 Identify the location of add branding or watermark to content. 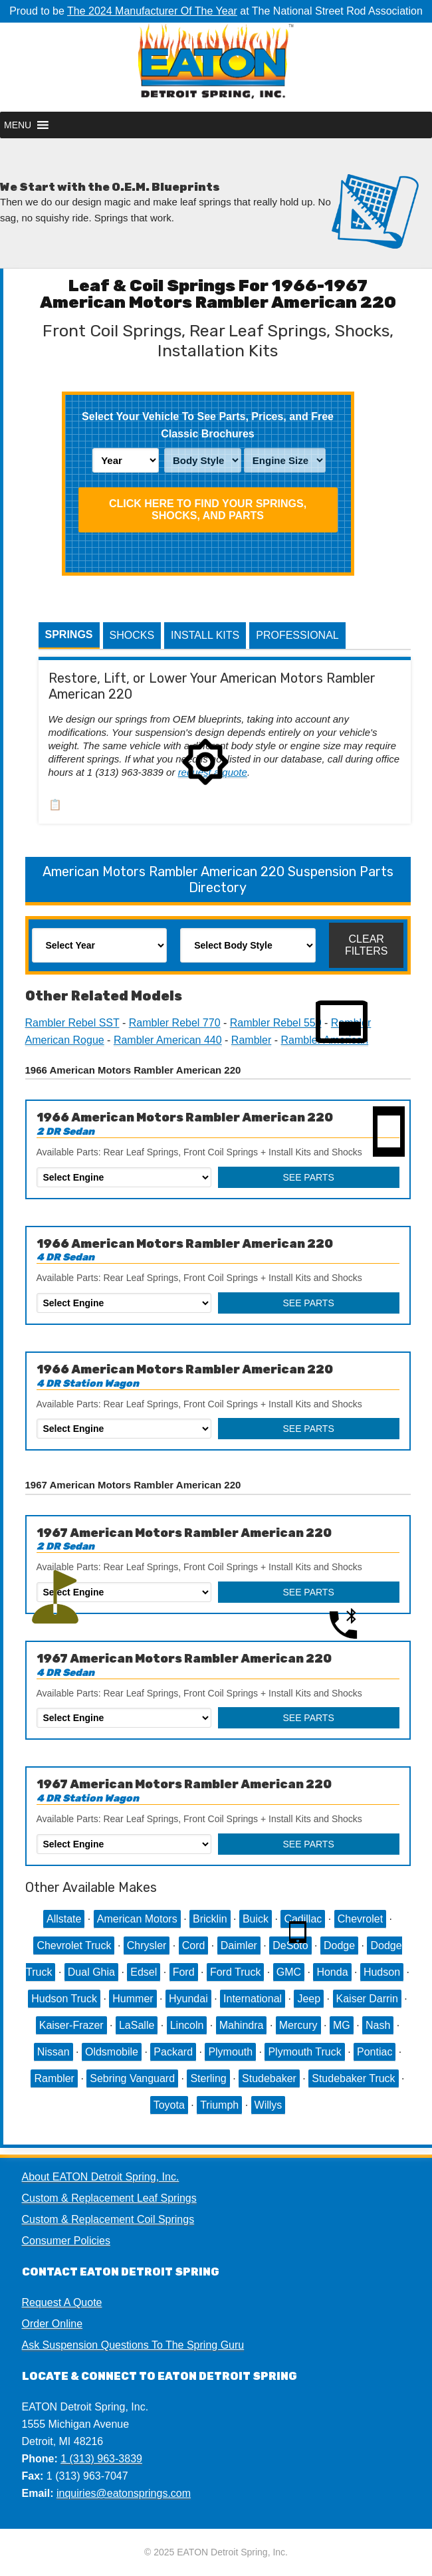
(342, 1022).